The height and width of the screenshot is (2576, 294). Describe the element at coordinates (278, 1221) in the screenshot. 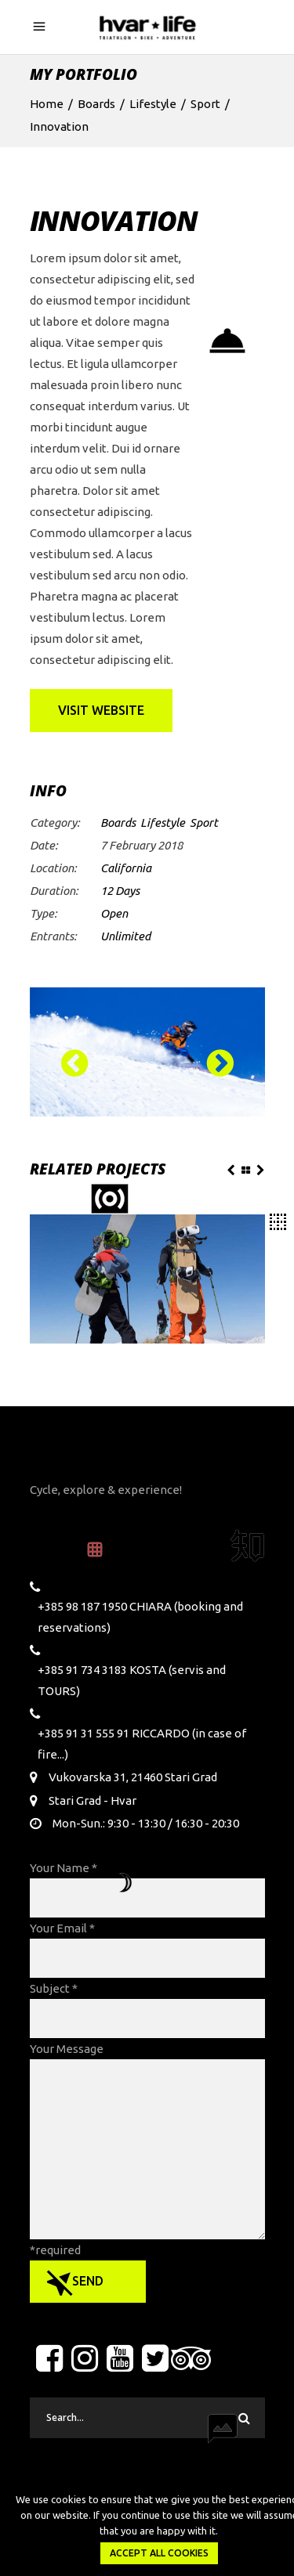

I see `remove all borders from a cell or table` at that location.